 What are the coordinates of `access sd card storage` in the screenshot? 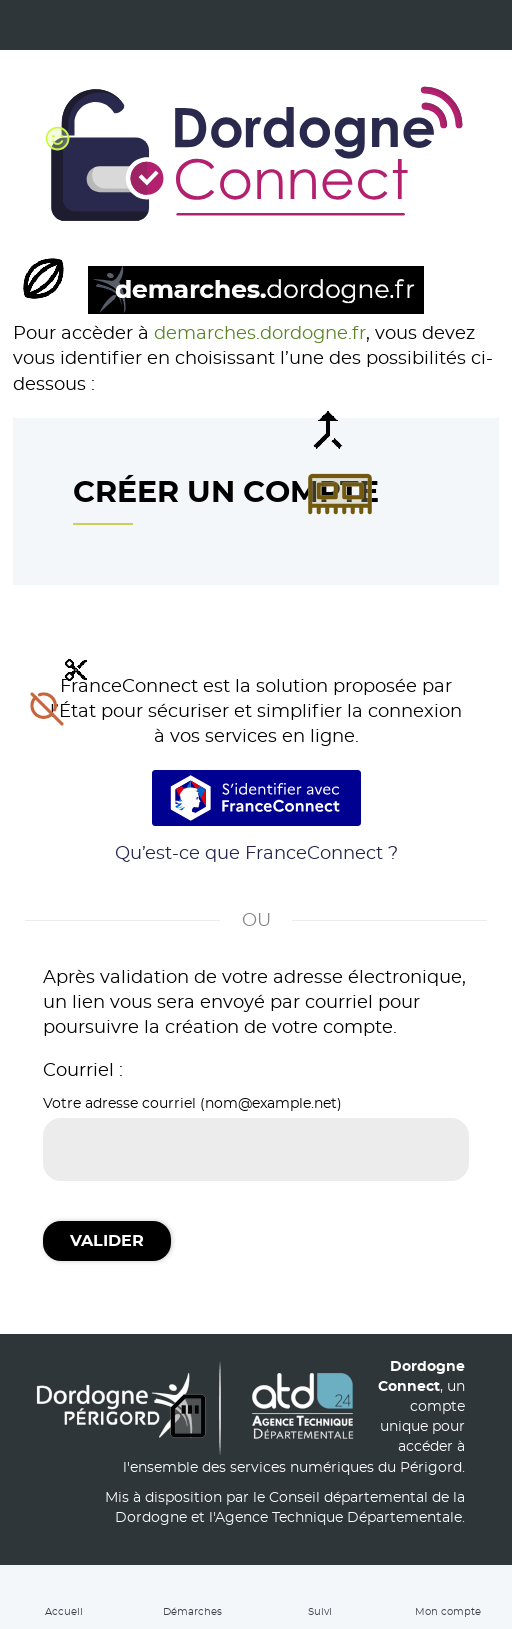 It's located at (188, 1416).